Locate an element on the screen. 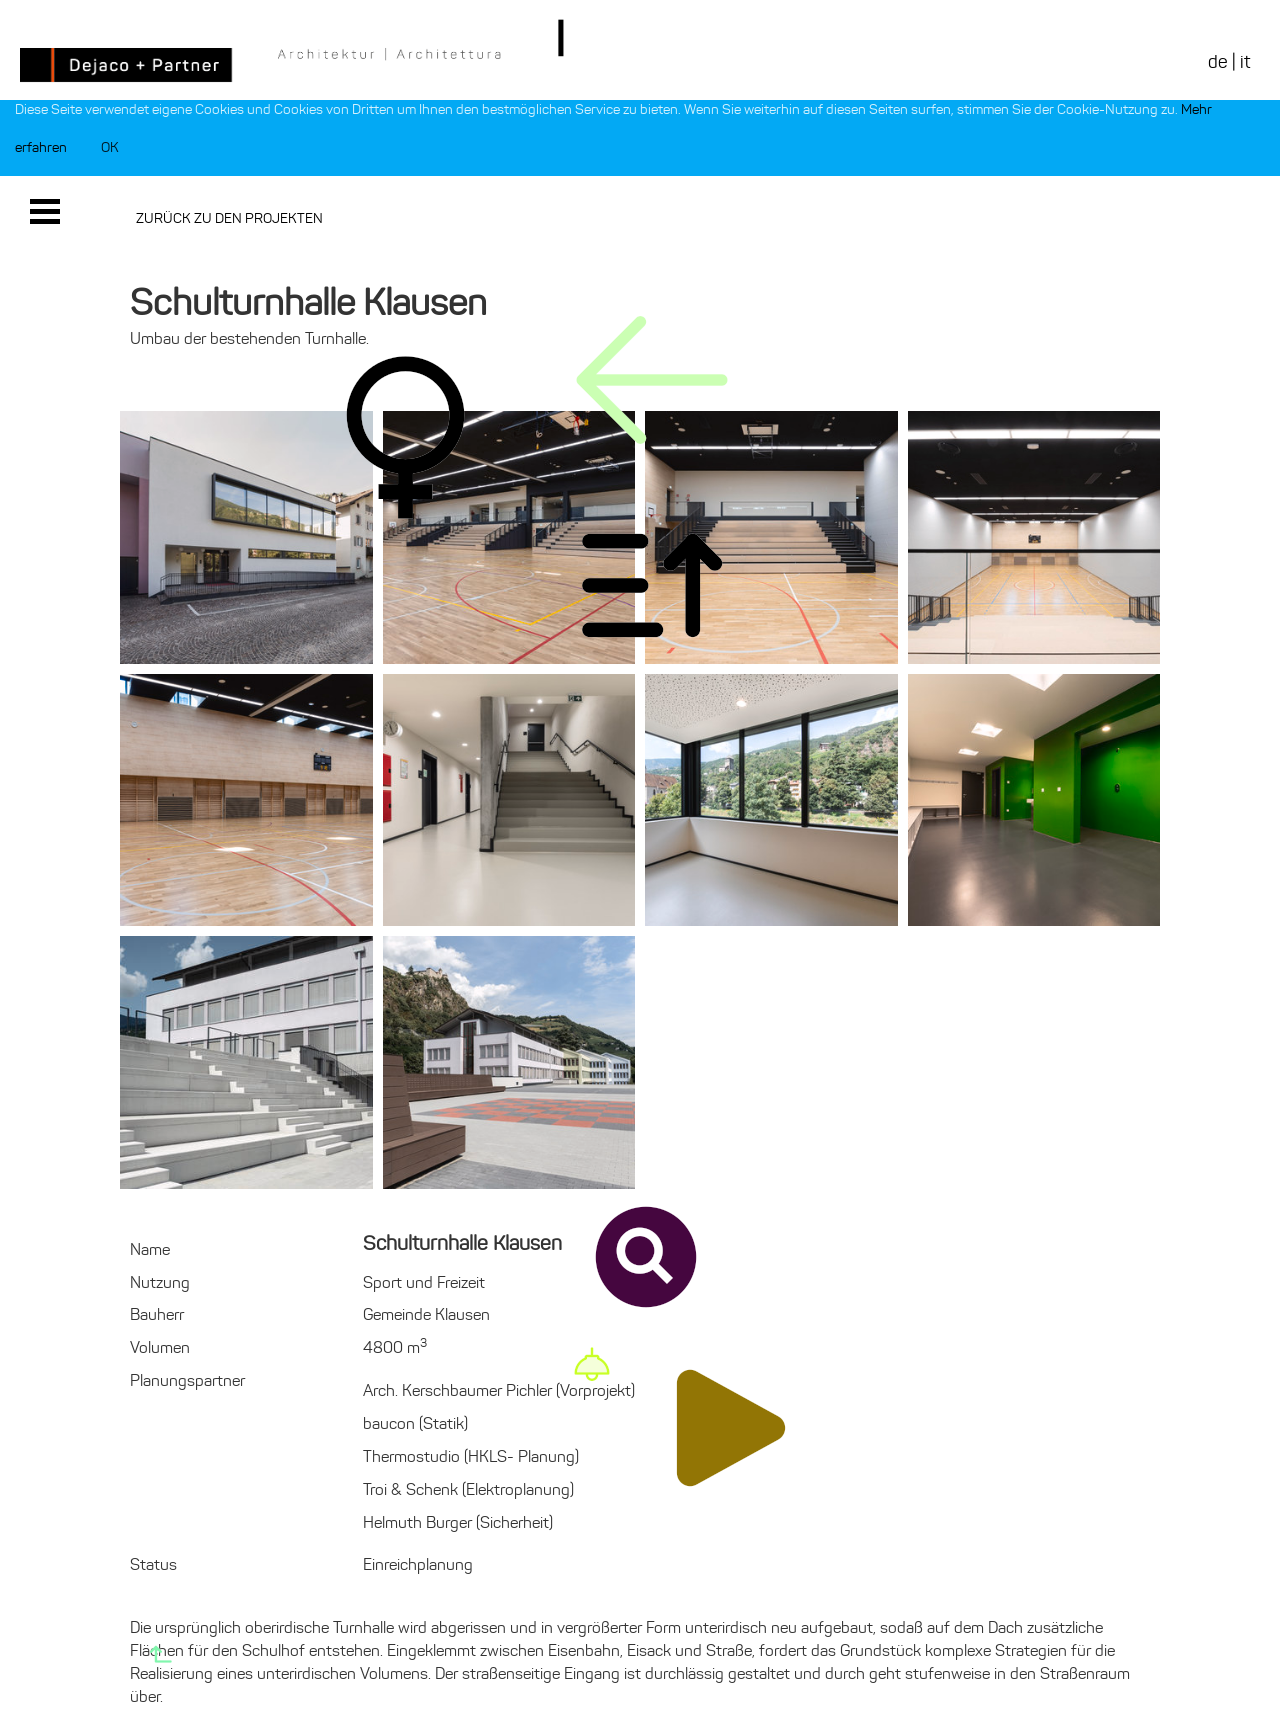  play media or video content is located at coordinates (730, 1428).